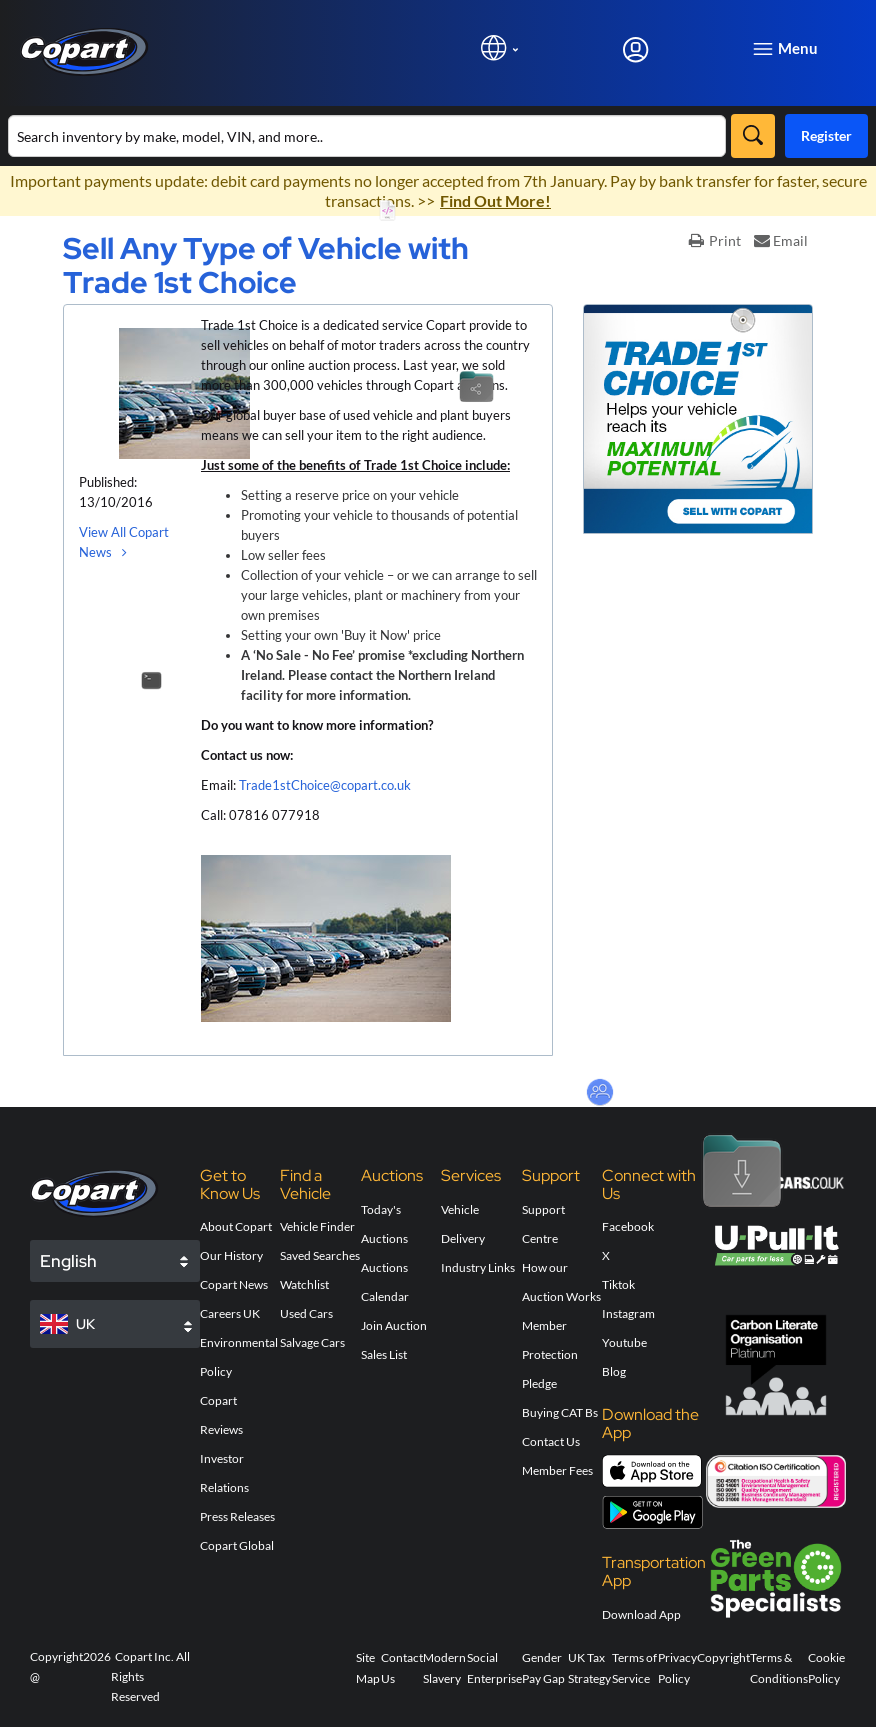  Describe the element at coordinates (600, 1092) in the screenshot. I see `manage user accounts and settings` at that location.